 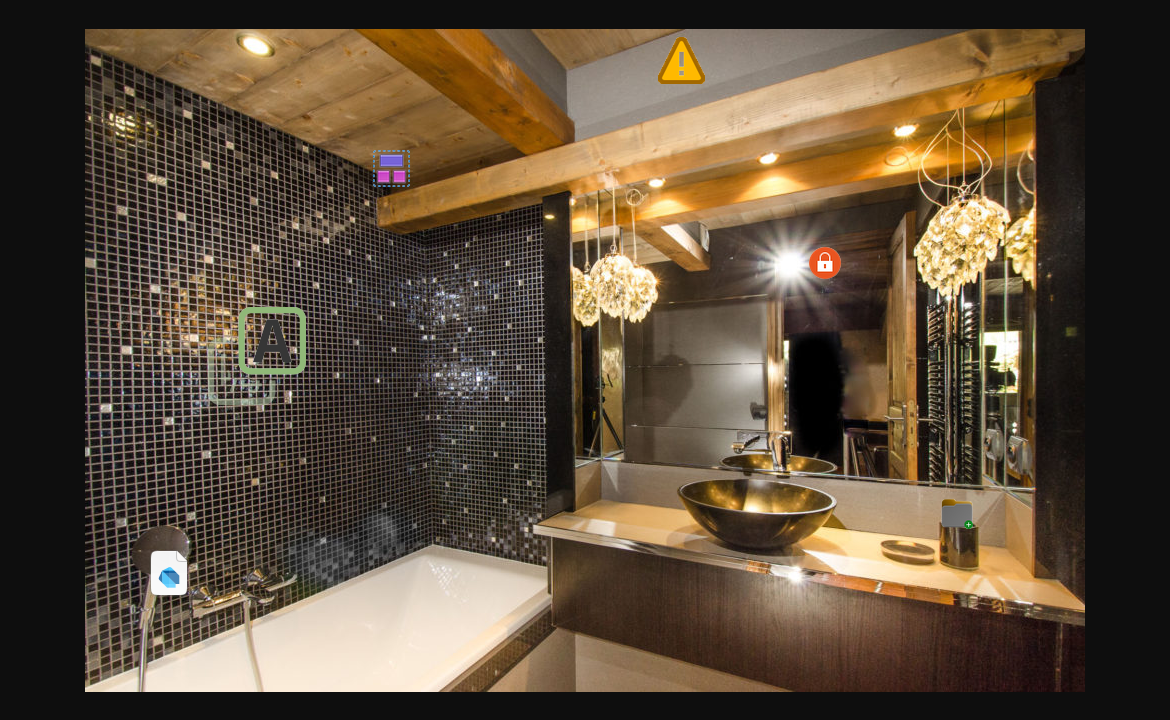 I want to click on a dart programming language source file, so click(x=169, y=573).